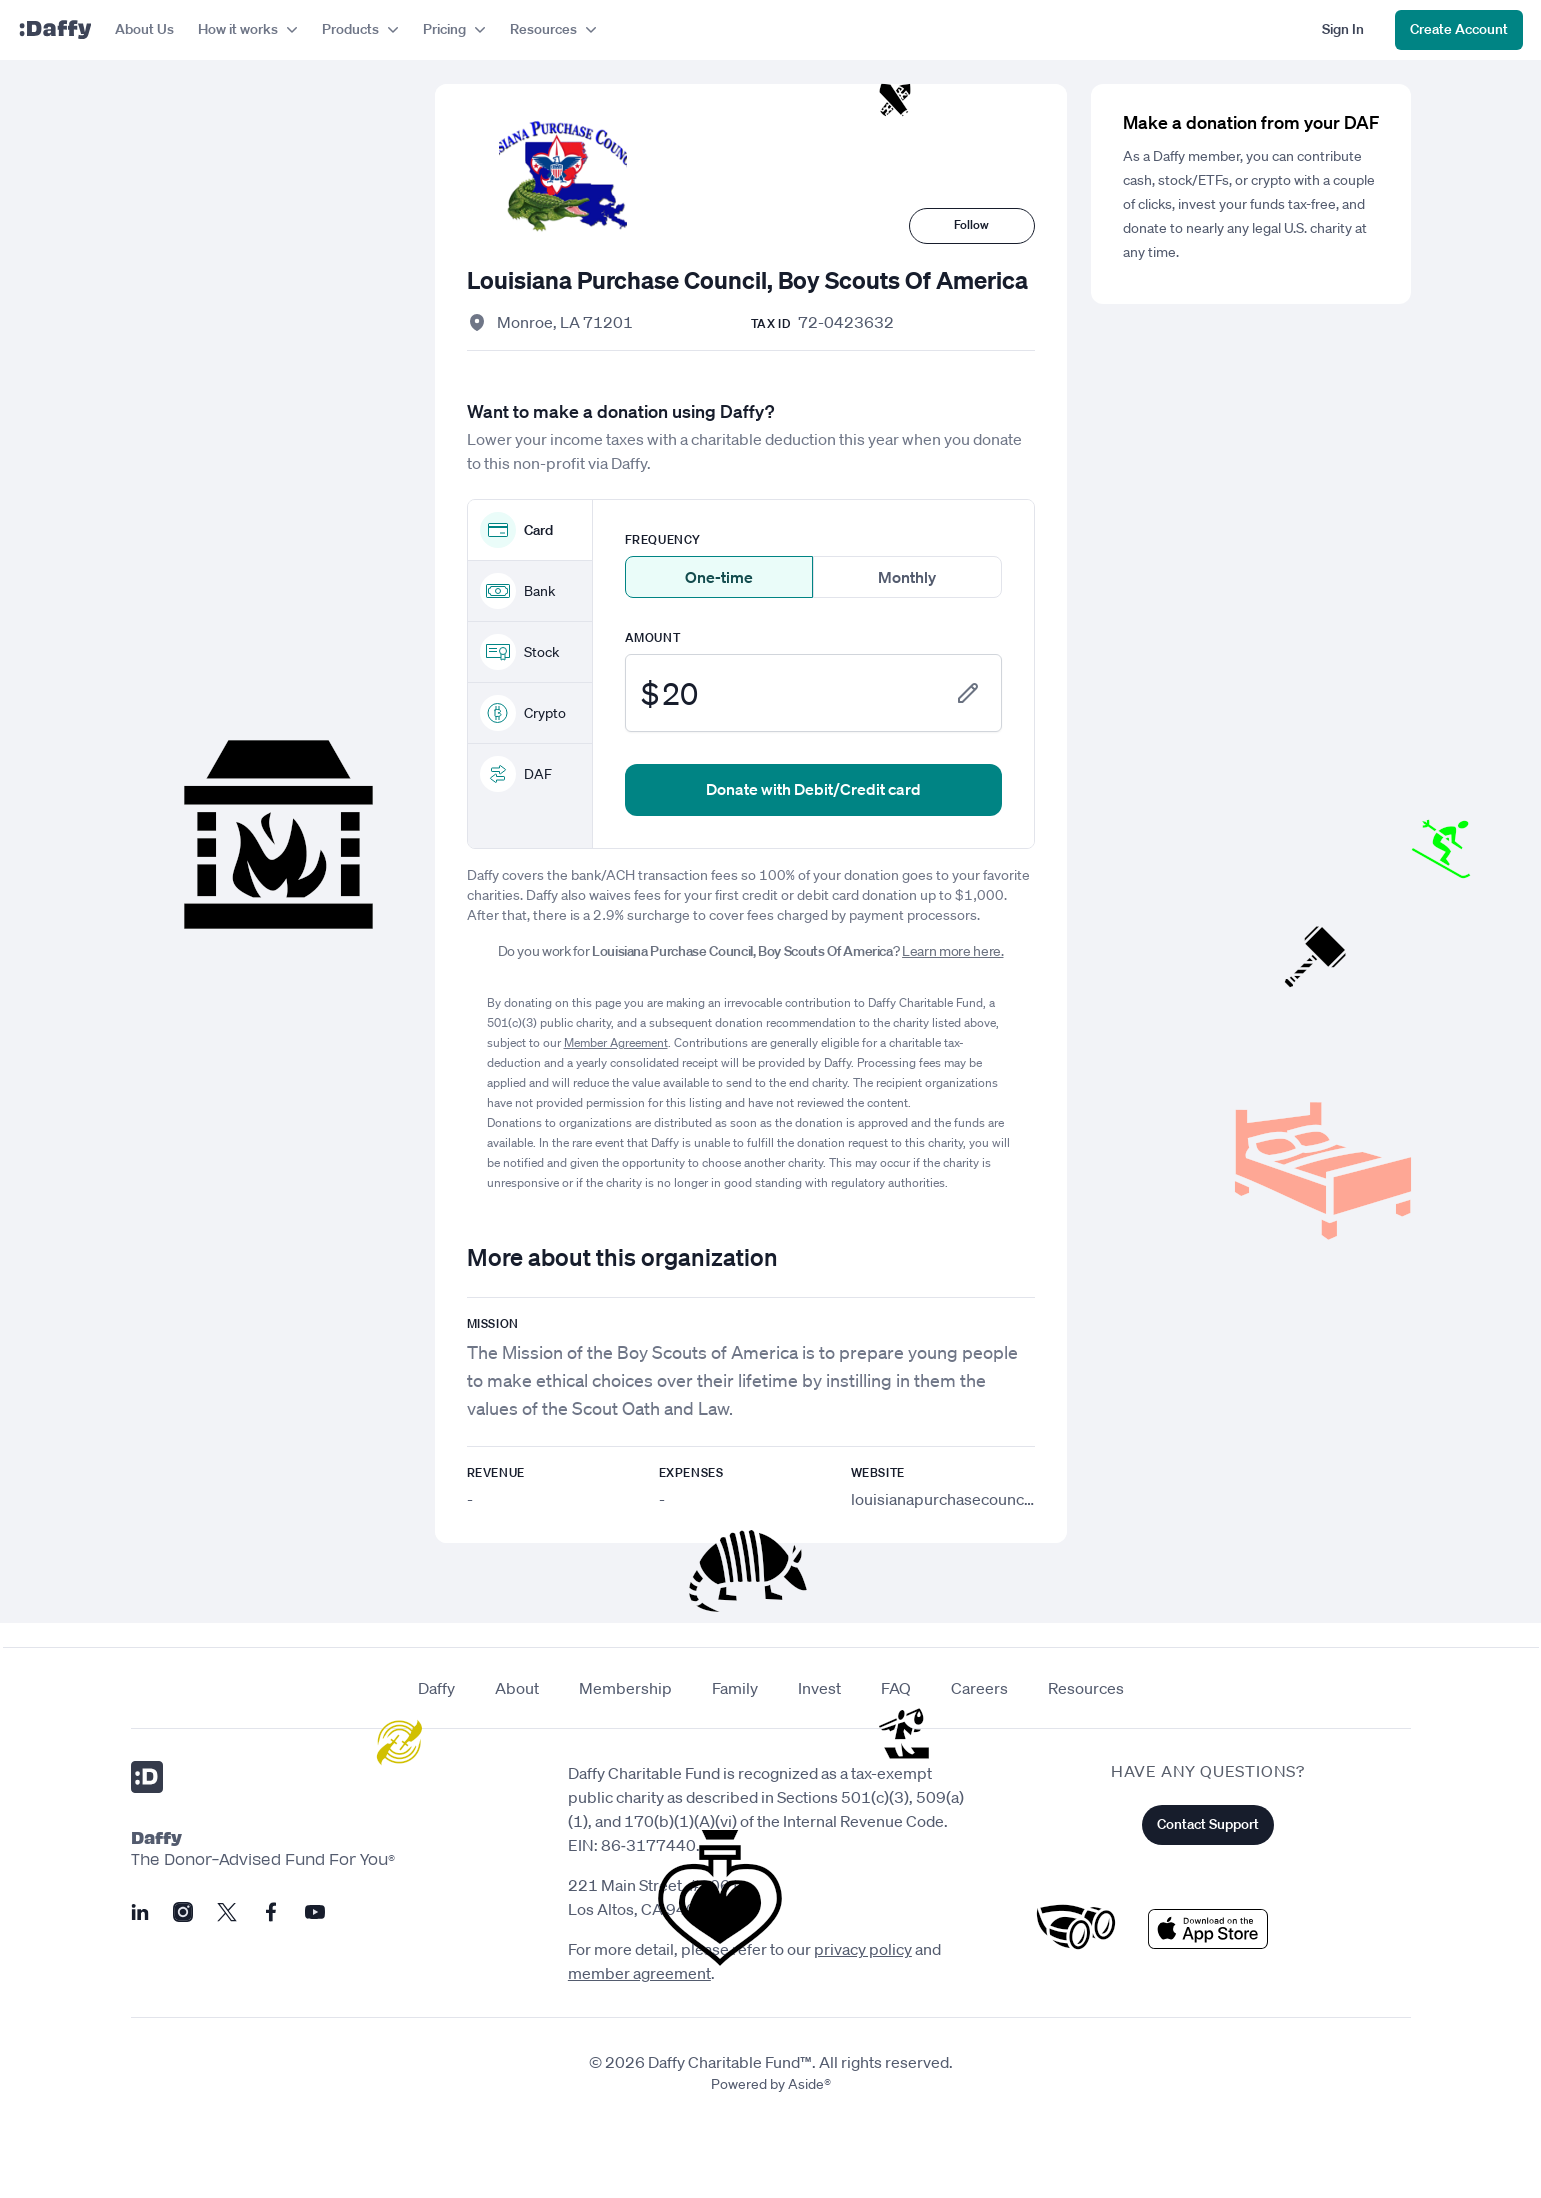 This screenshot has width=1541, height=2198. Describe the element at coordinates (895, 100) in the screenshot. I see `equip arm armor or bracers` at that location.